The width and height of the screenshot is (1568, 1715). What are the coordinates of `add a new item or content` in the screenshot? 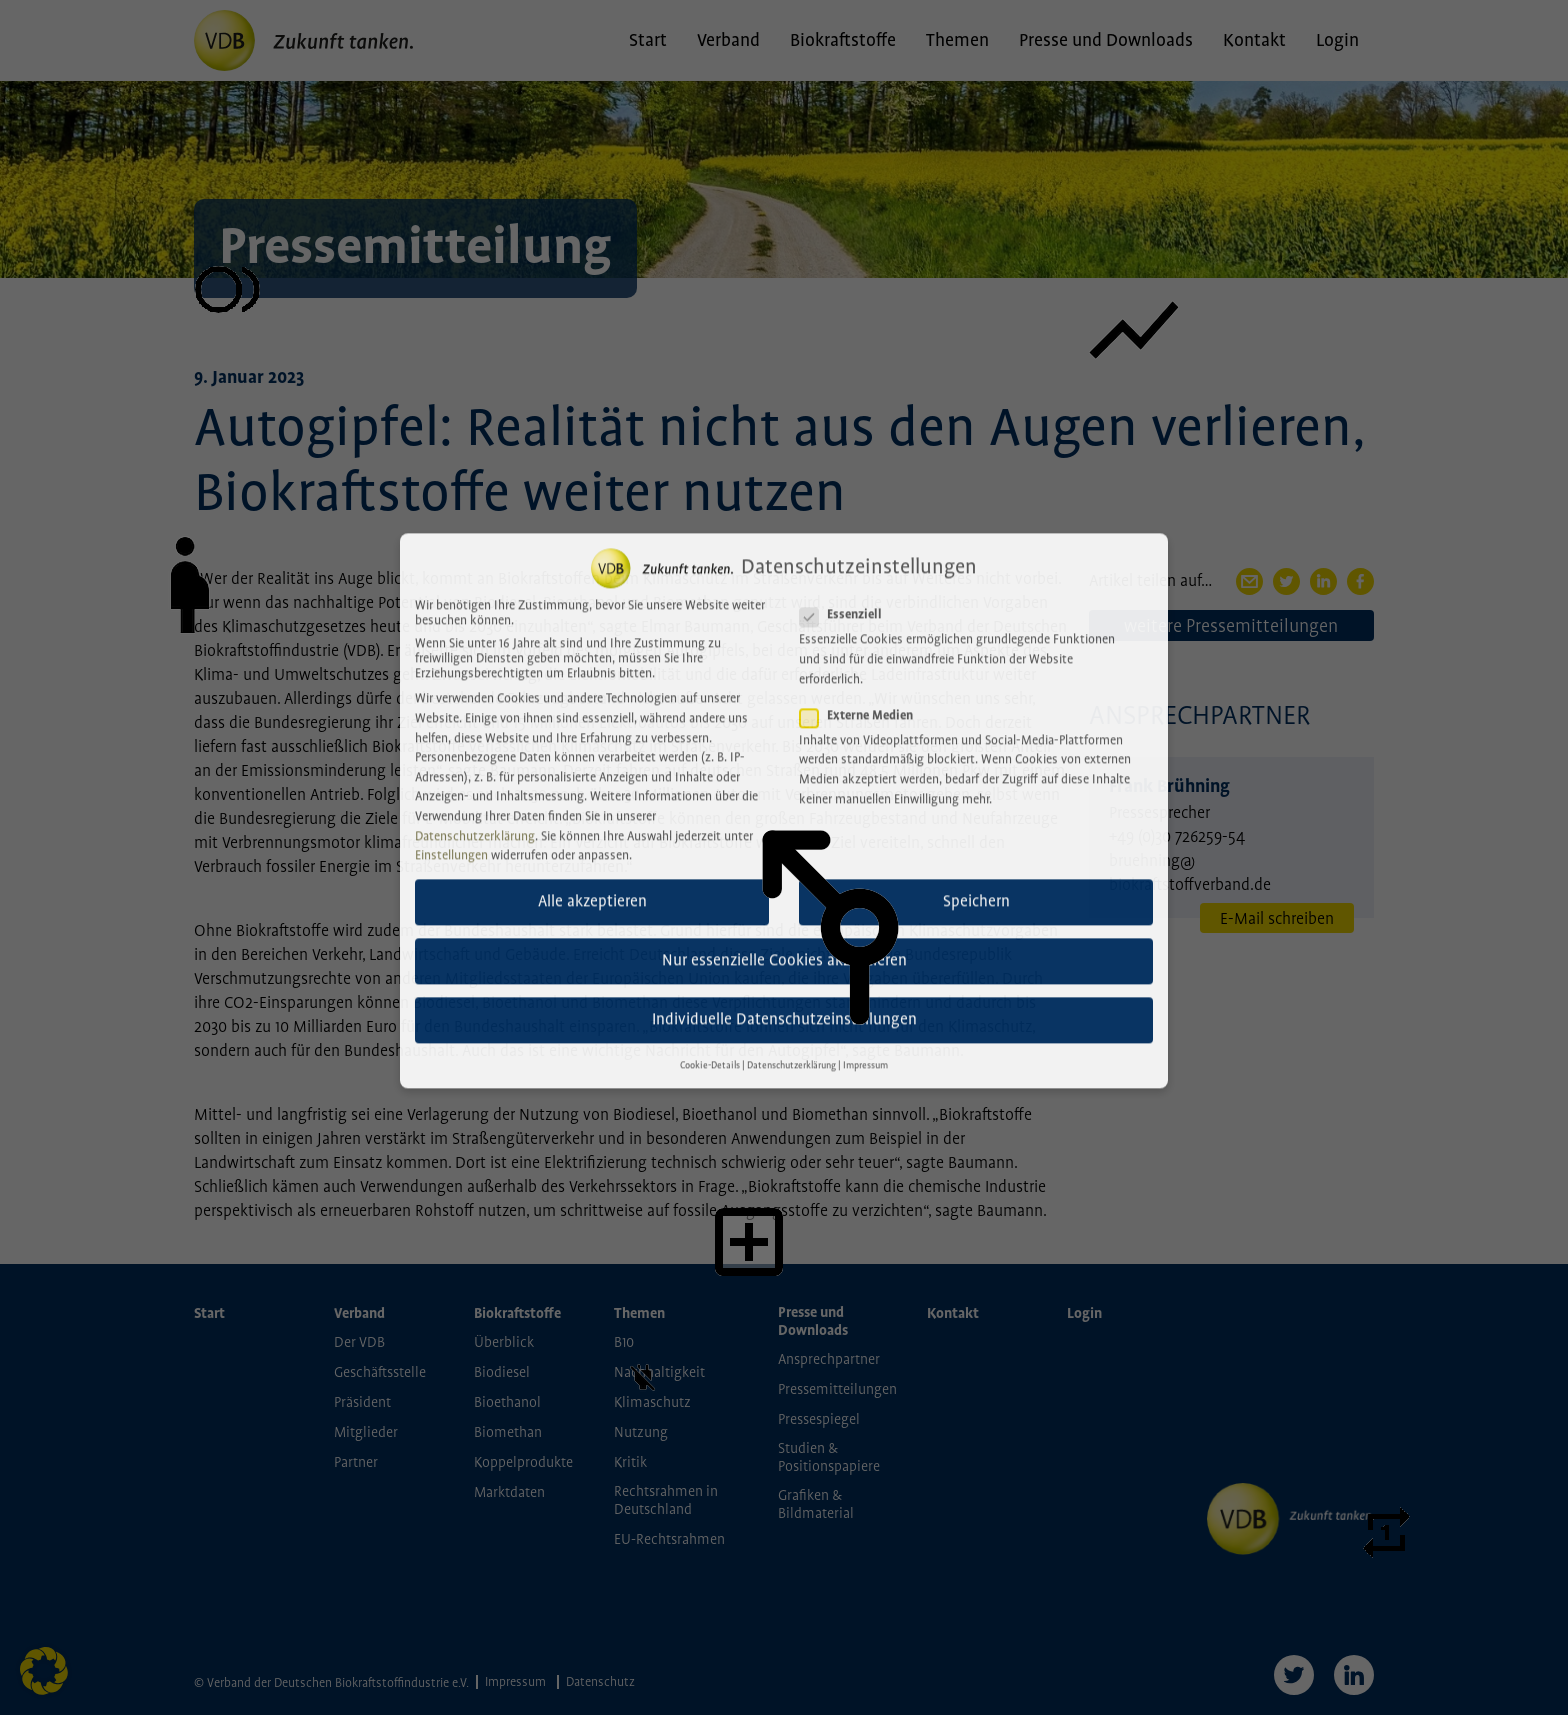 It's located at (749, 1242).